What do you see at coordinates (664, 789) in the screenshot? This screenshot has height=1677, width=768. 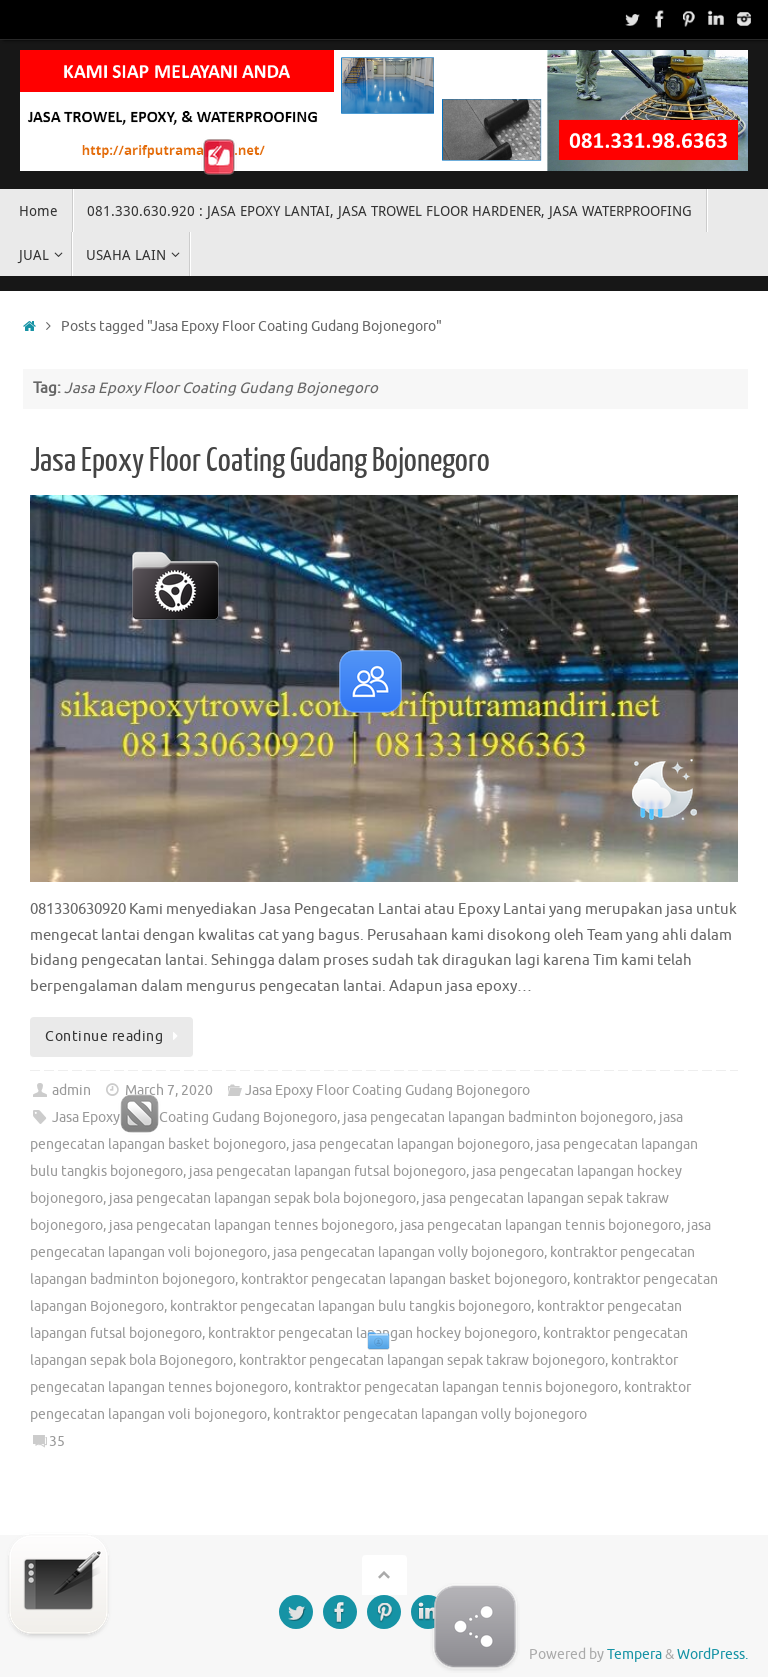 I see `indicates nighttime rain or showers in weather forecast` at bounding box center [664, 789].